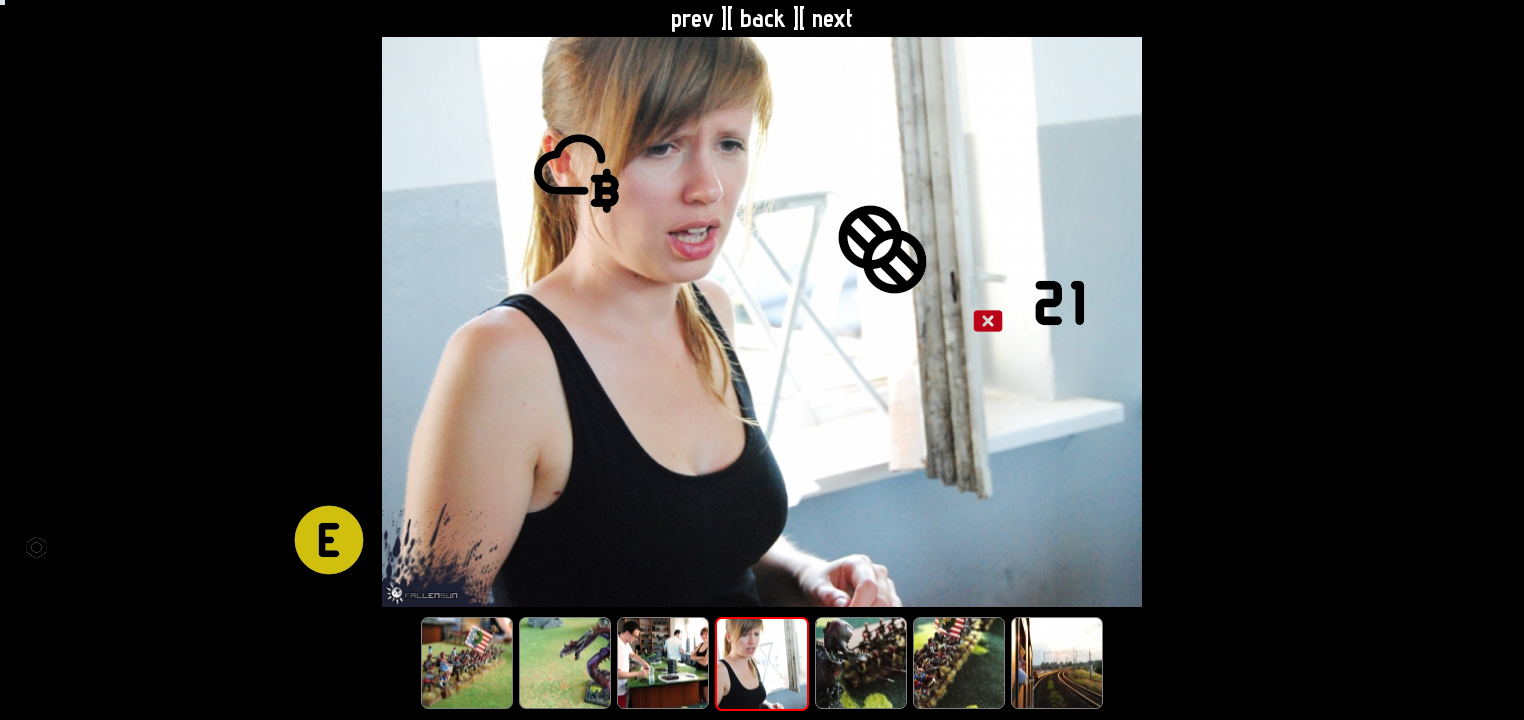  Describe the element at coordinates (36, 547) in the screenshot. I see `access assembly or build tools` at that location.